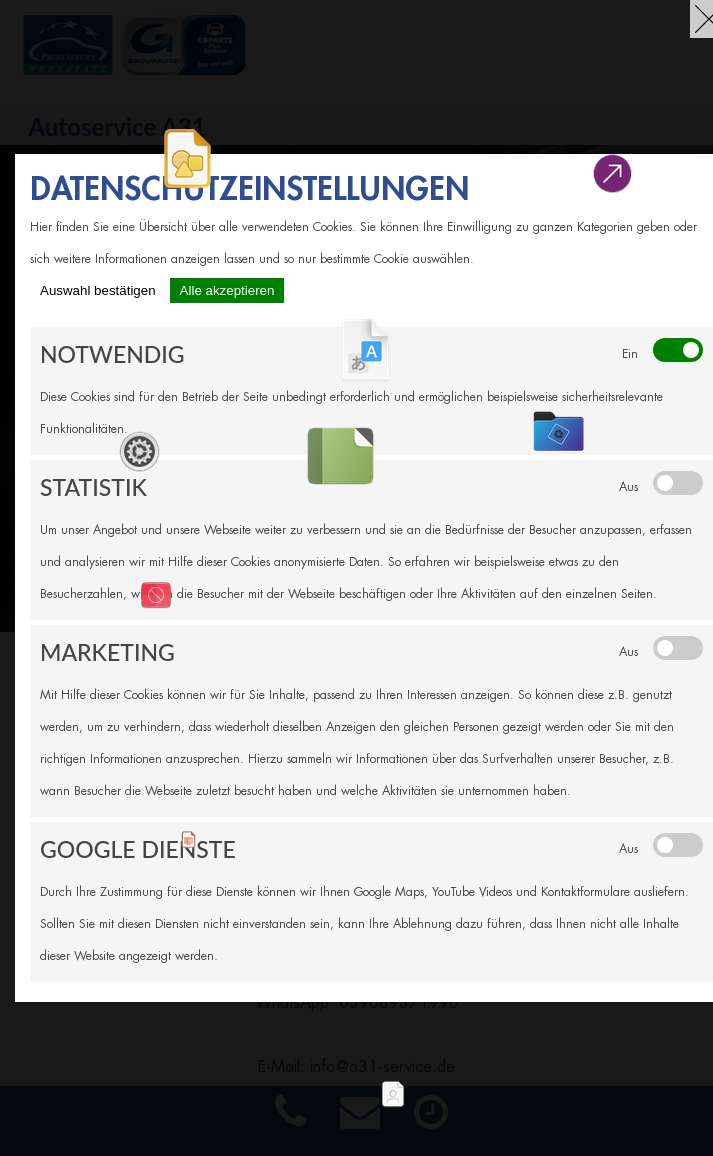  I want to click on open an opendocument graphics template file, so click(187, 158).